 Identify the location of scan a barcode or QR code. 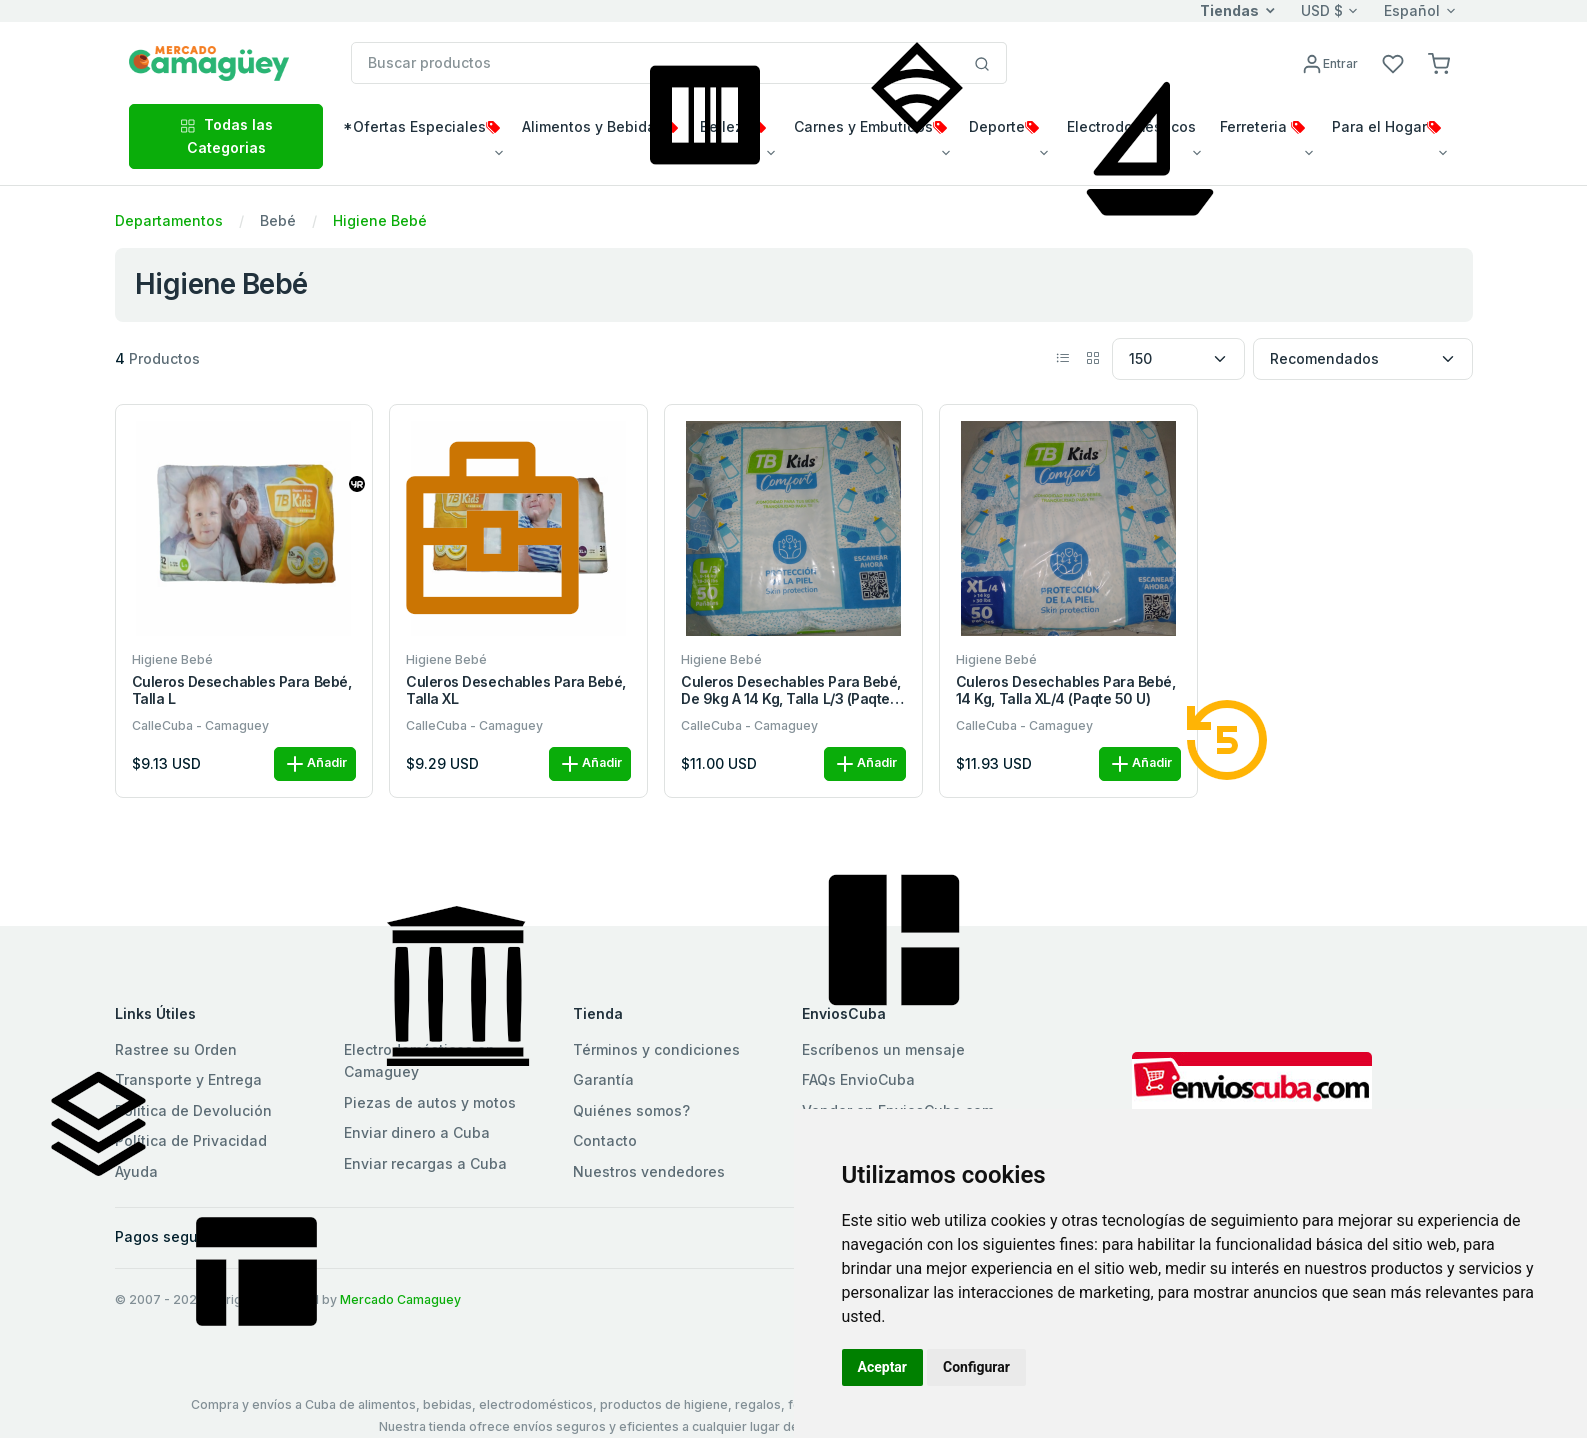
(705, 115).